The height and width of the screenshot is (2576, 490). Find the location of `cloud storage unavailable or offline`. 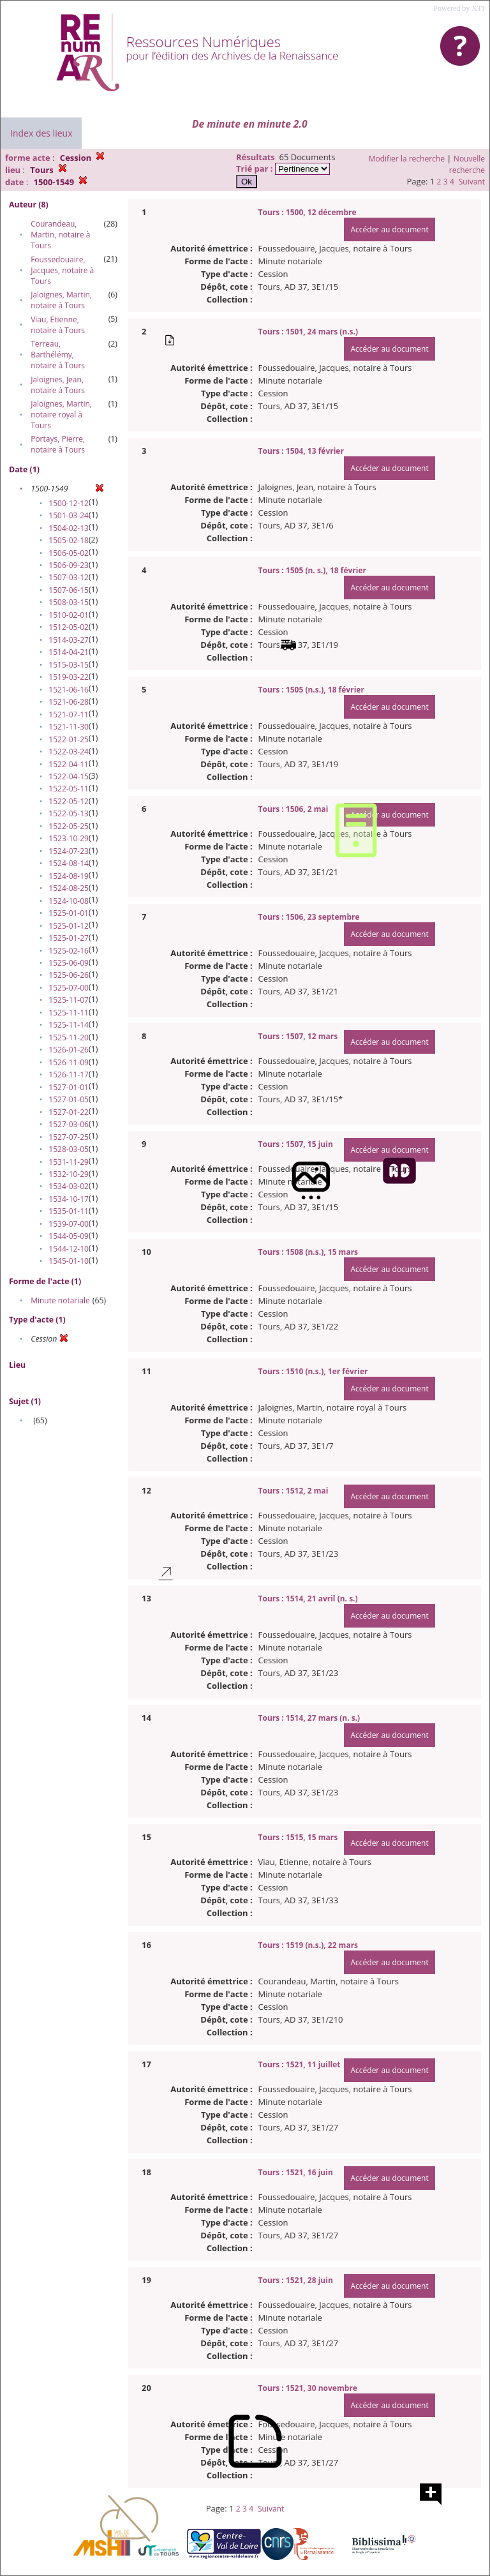

cloud storage unavailable or offline is located at coordinates (129, 2518).